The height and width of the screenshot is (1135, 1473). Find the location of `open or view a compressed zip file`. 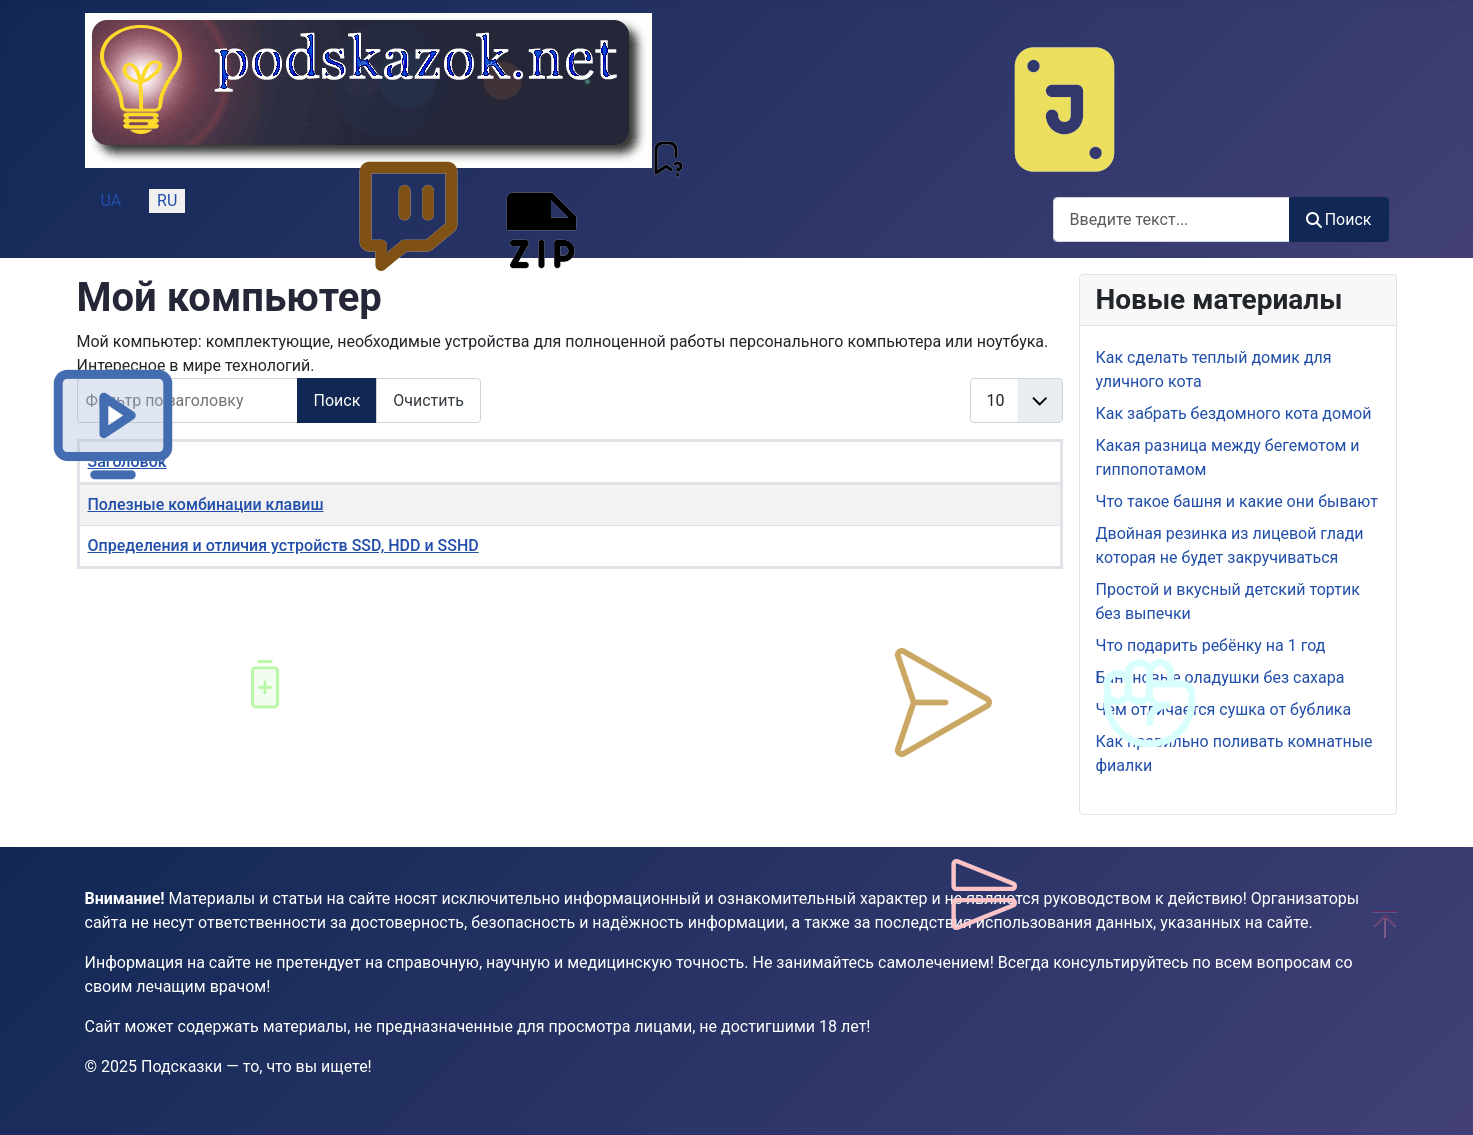

open or view a compressed zip file is located at coordinates (541, 233).